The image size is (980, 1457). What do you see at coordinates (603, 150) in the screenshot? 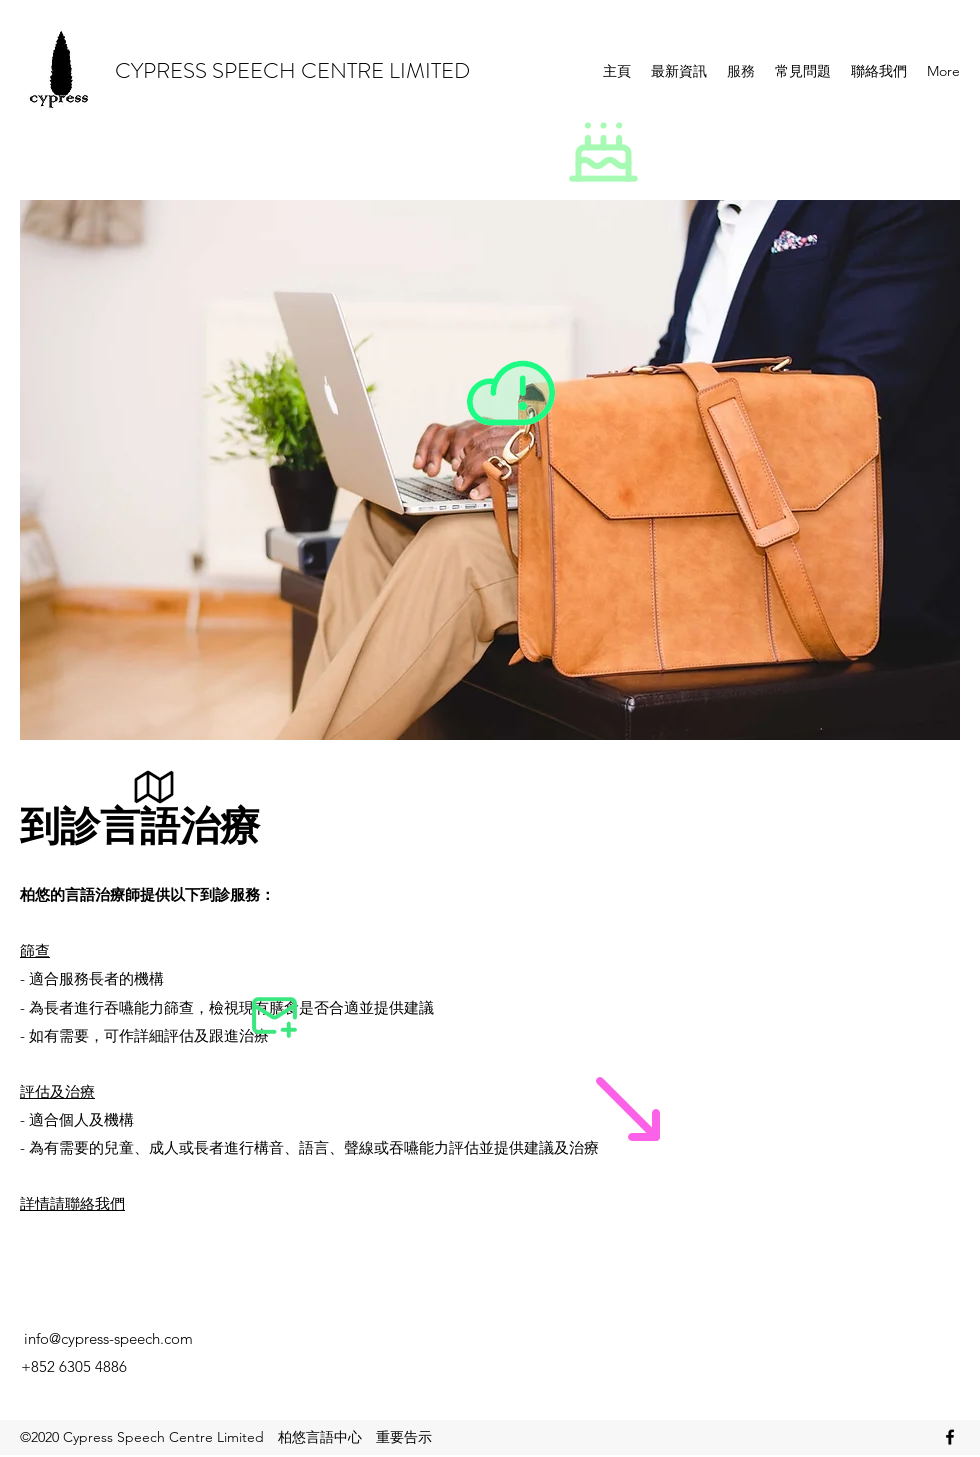
I see `indicates a birthday or celebration` at bounding box center [603, 150].